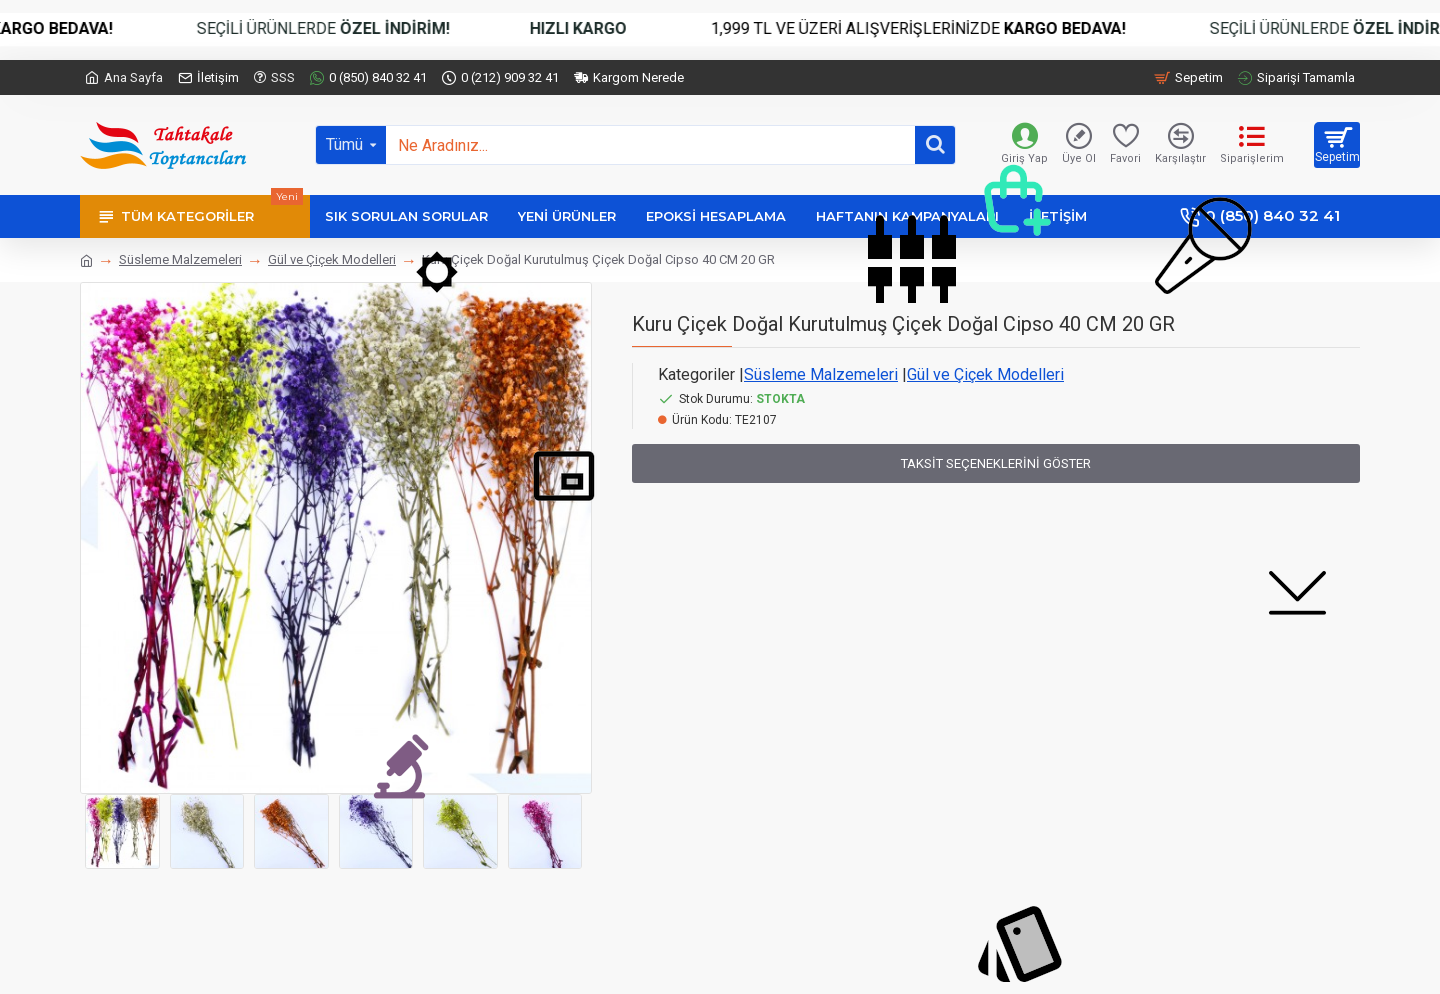  What do you see at coordinates (437, 272) in the screenshot?
I see `adjust screen brightness settings` at bounding box center [437, 272].